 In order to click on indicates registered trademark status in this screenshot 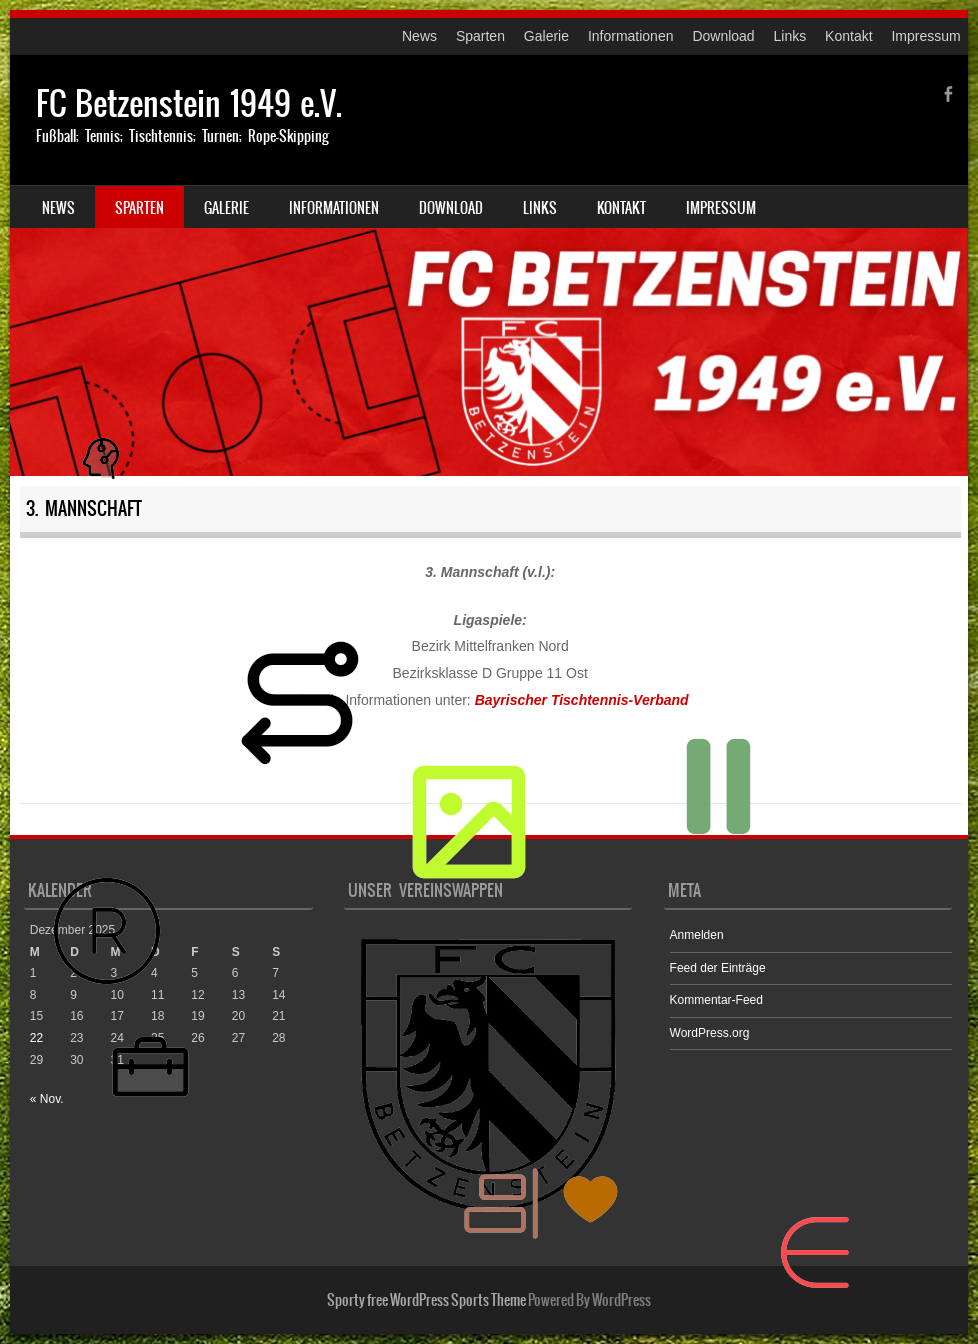, I will do `click(107, 931)`.